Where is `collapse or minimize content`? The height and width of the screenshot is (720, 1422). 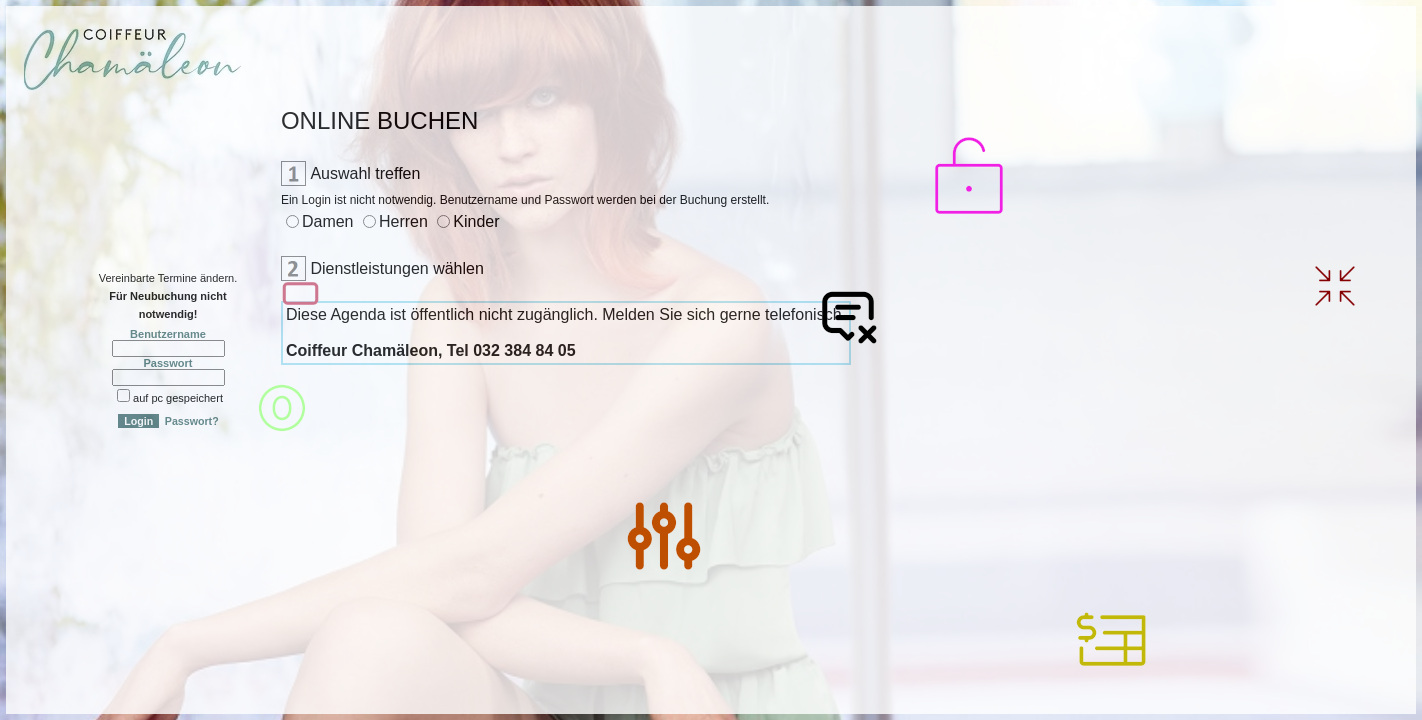 collapse or minimize content is located at coordinates (1335, 286).